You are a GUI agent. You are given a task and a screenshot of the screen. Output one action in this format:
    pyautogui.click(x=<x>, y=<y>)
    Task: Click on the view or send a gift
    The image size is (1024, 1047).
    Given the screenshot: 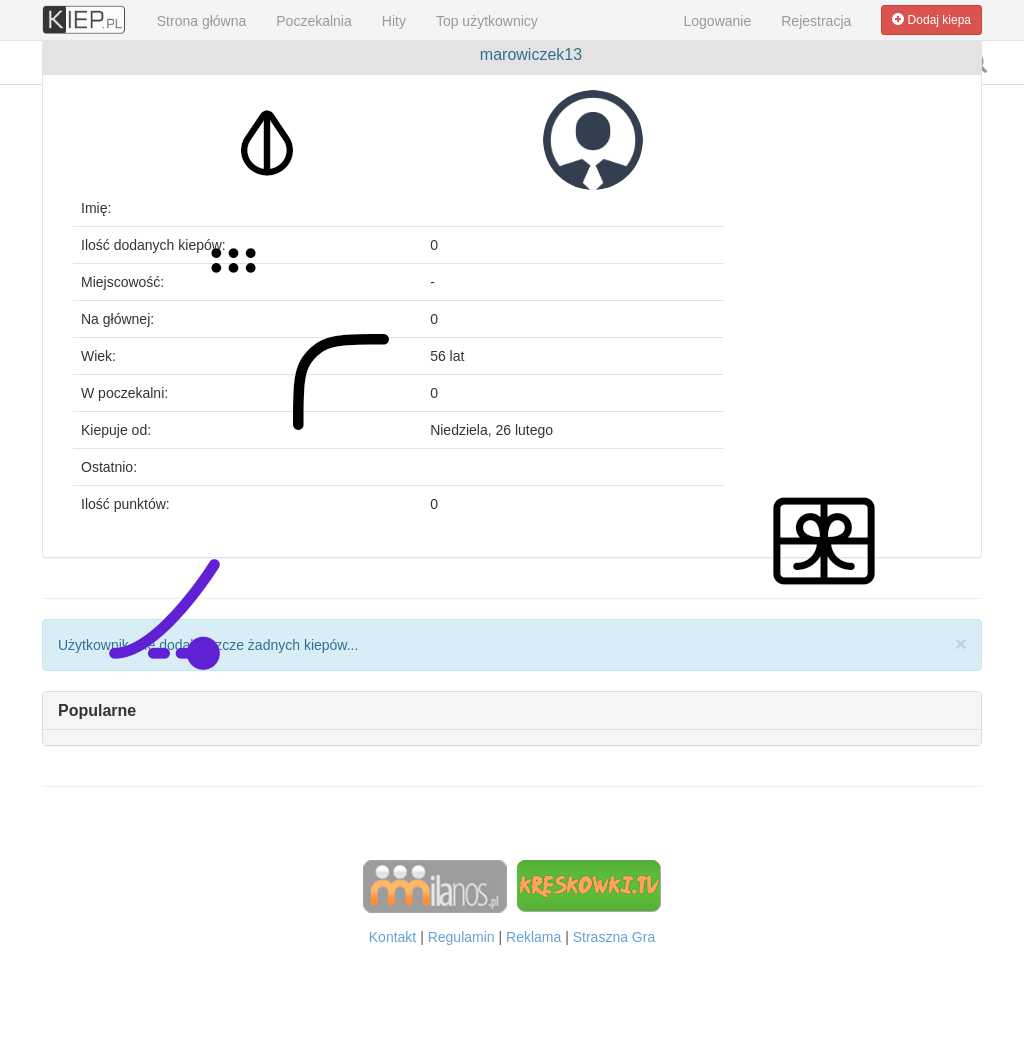 What is the action you would take?
    pyautogui.click(x=824, y=541)
    